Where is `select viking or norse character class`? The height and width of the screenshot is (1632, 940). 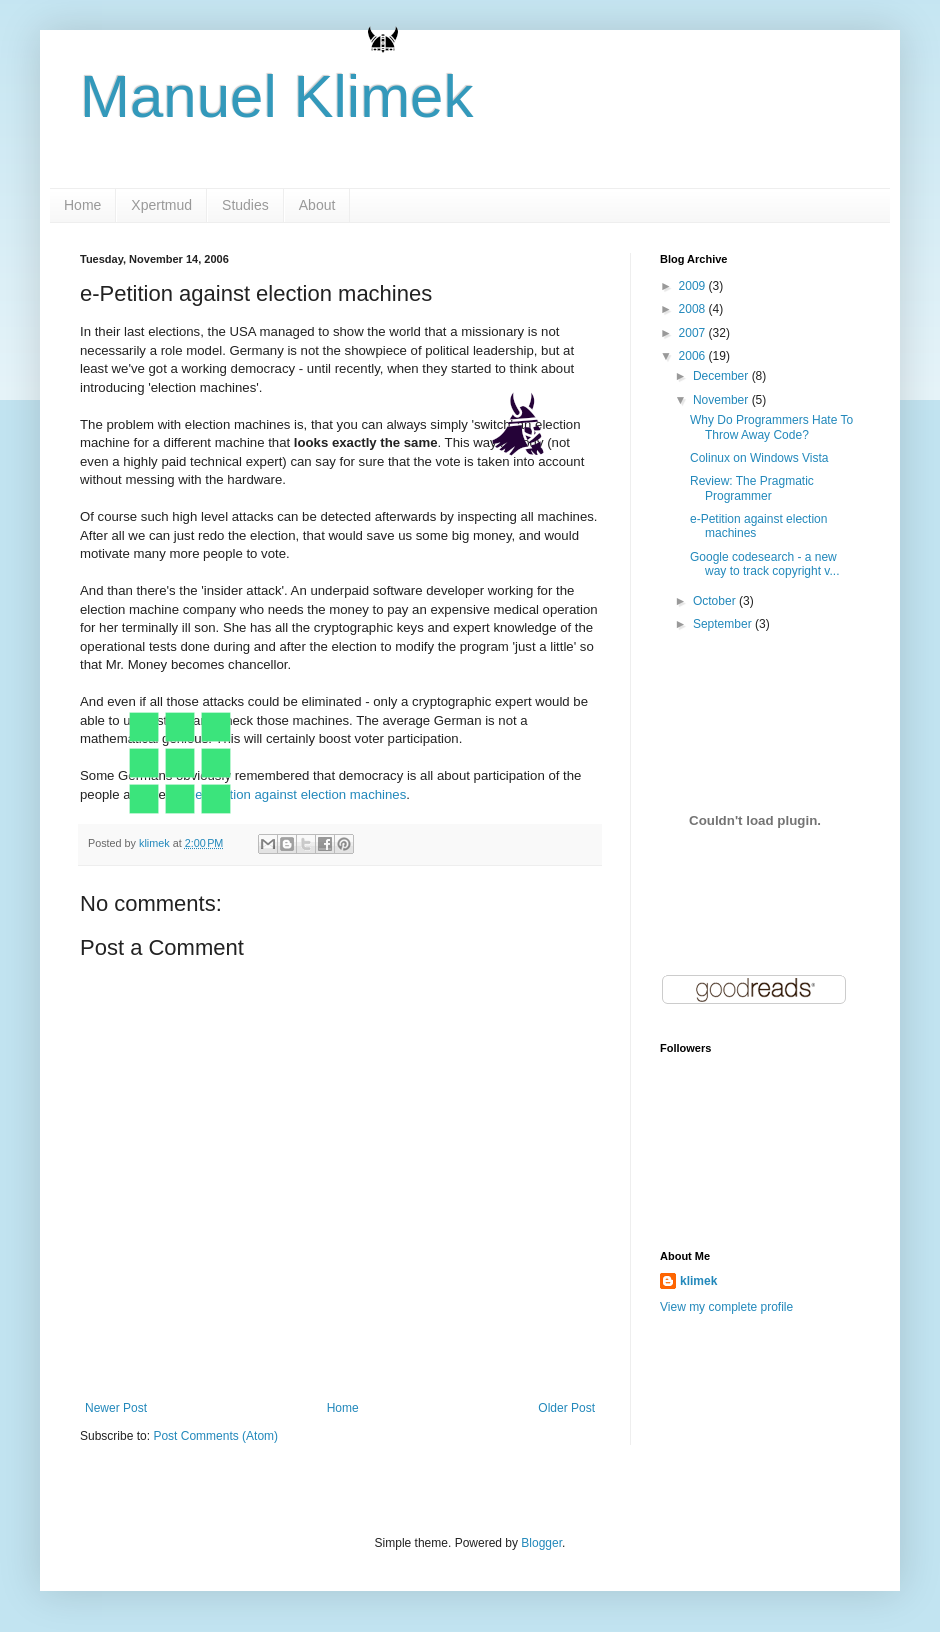 select viking or norse character class is located at coordinates (383, 39).